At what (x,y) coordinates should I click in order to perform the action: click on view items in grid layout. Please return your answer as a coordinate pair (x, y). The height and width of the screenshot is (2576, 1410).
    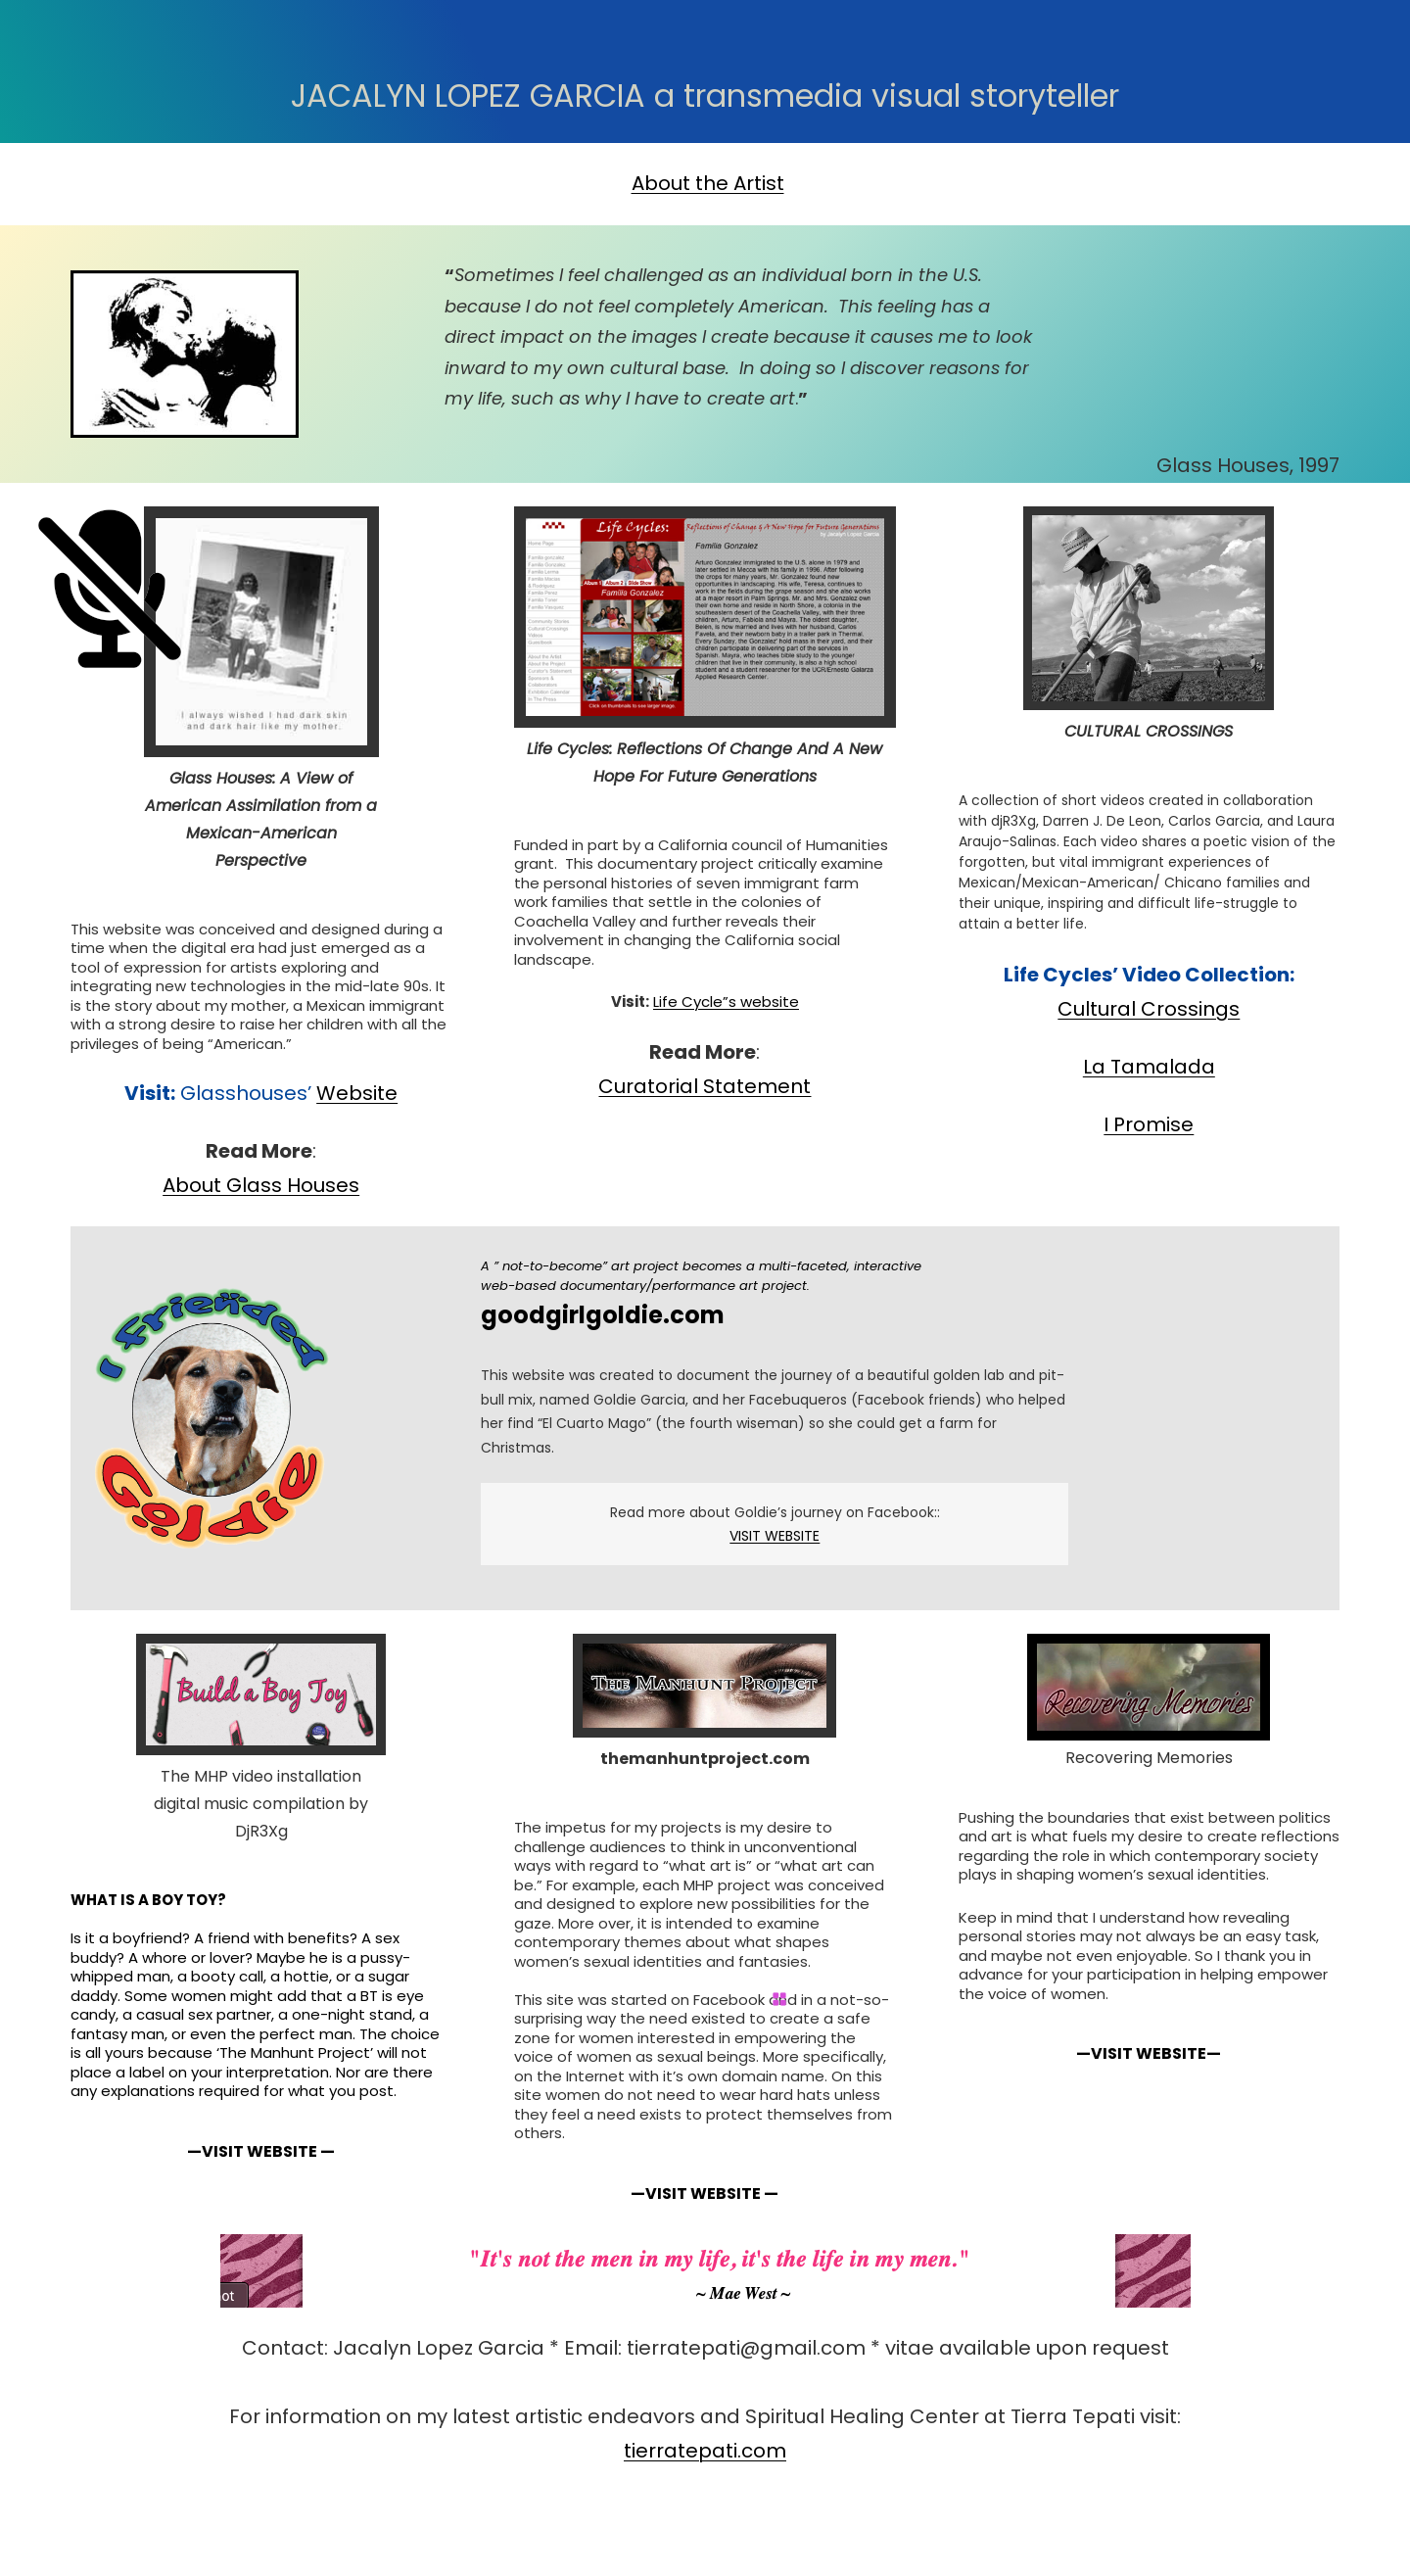
    Looking at the image, I should click on (779, 1999).